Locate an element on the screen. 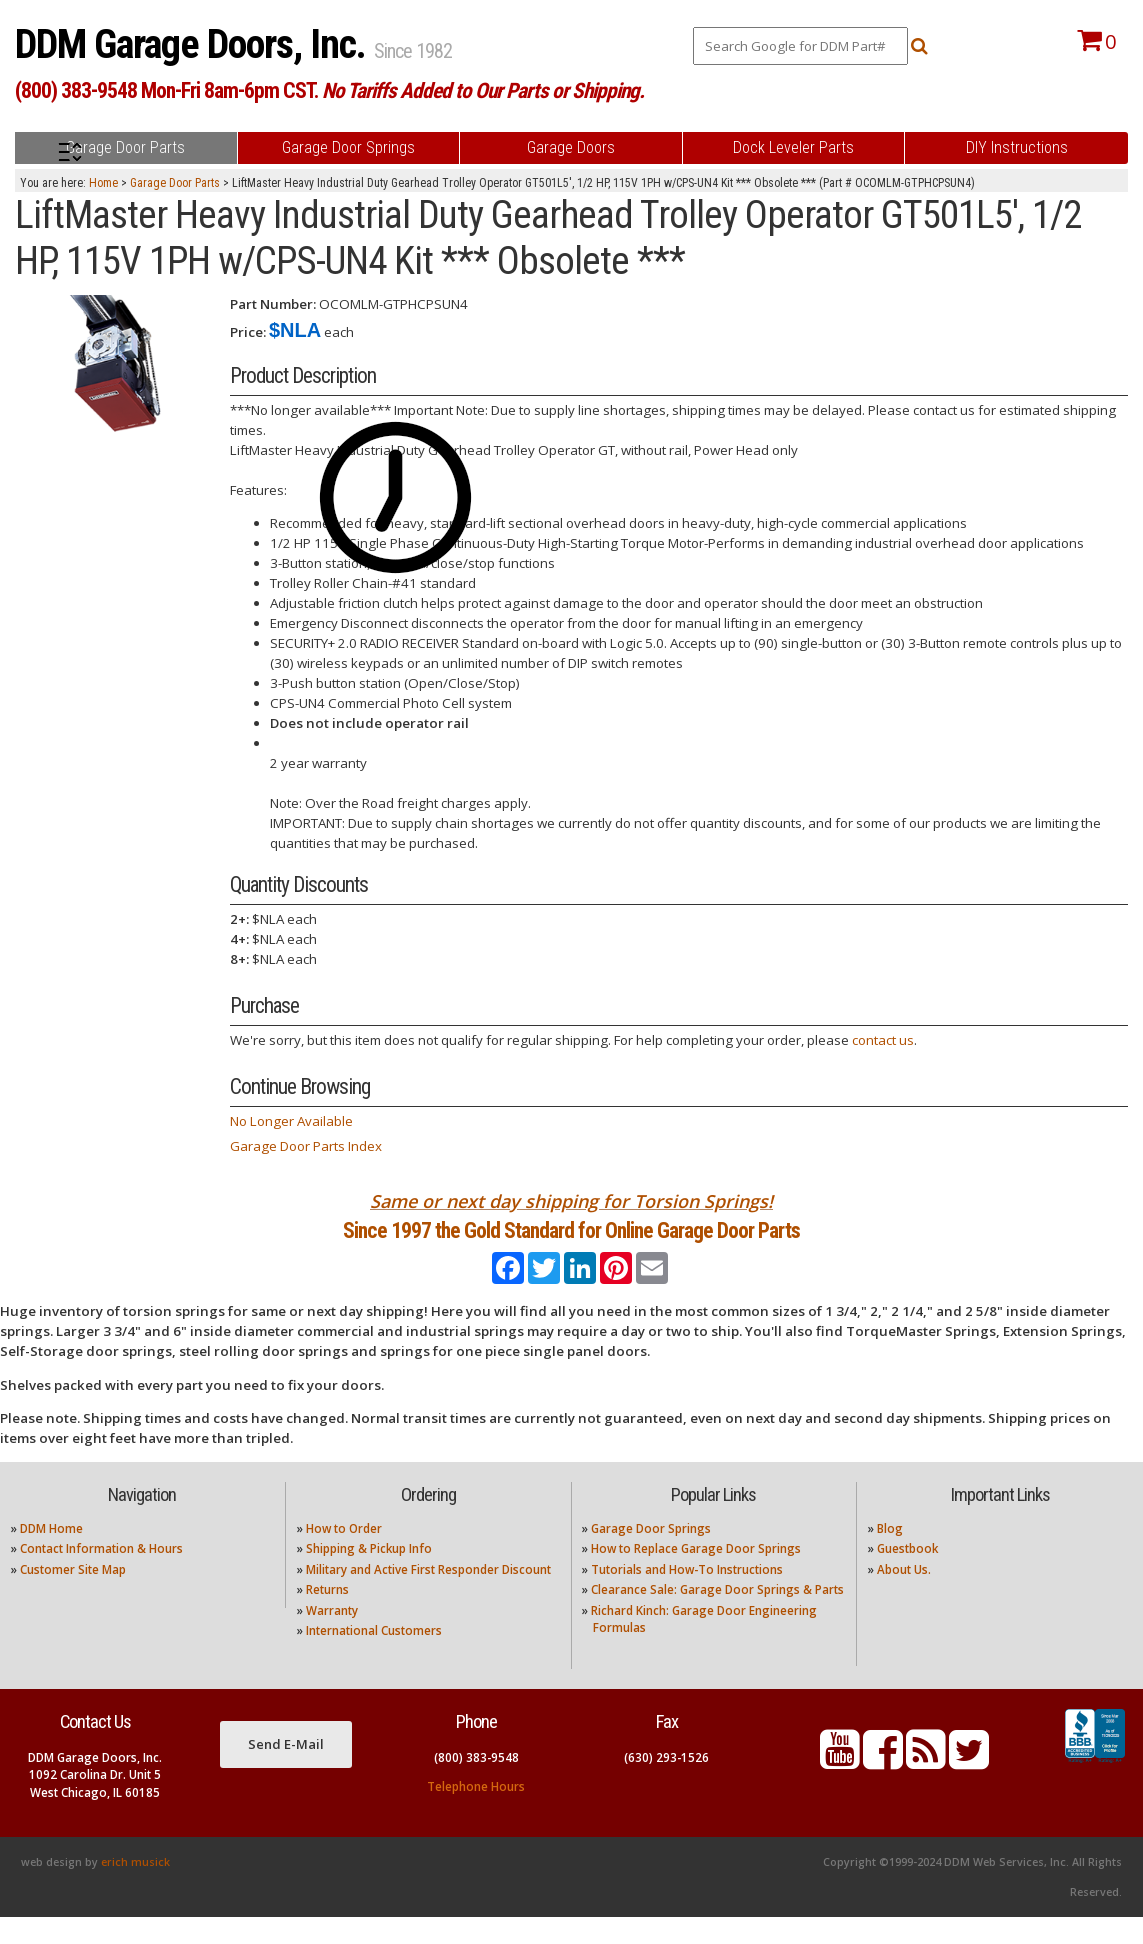  sort list items ascending or descending is located at coordinates (70, 152).